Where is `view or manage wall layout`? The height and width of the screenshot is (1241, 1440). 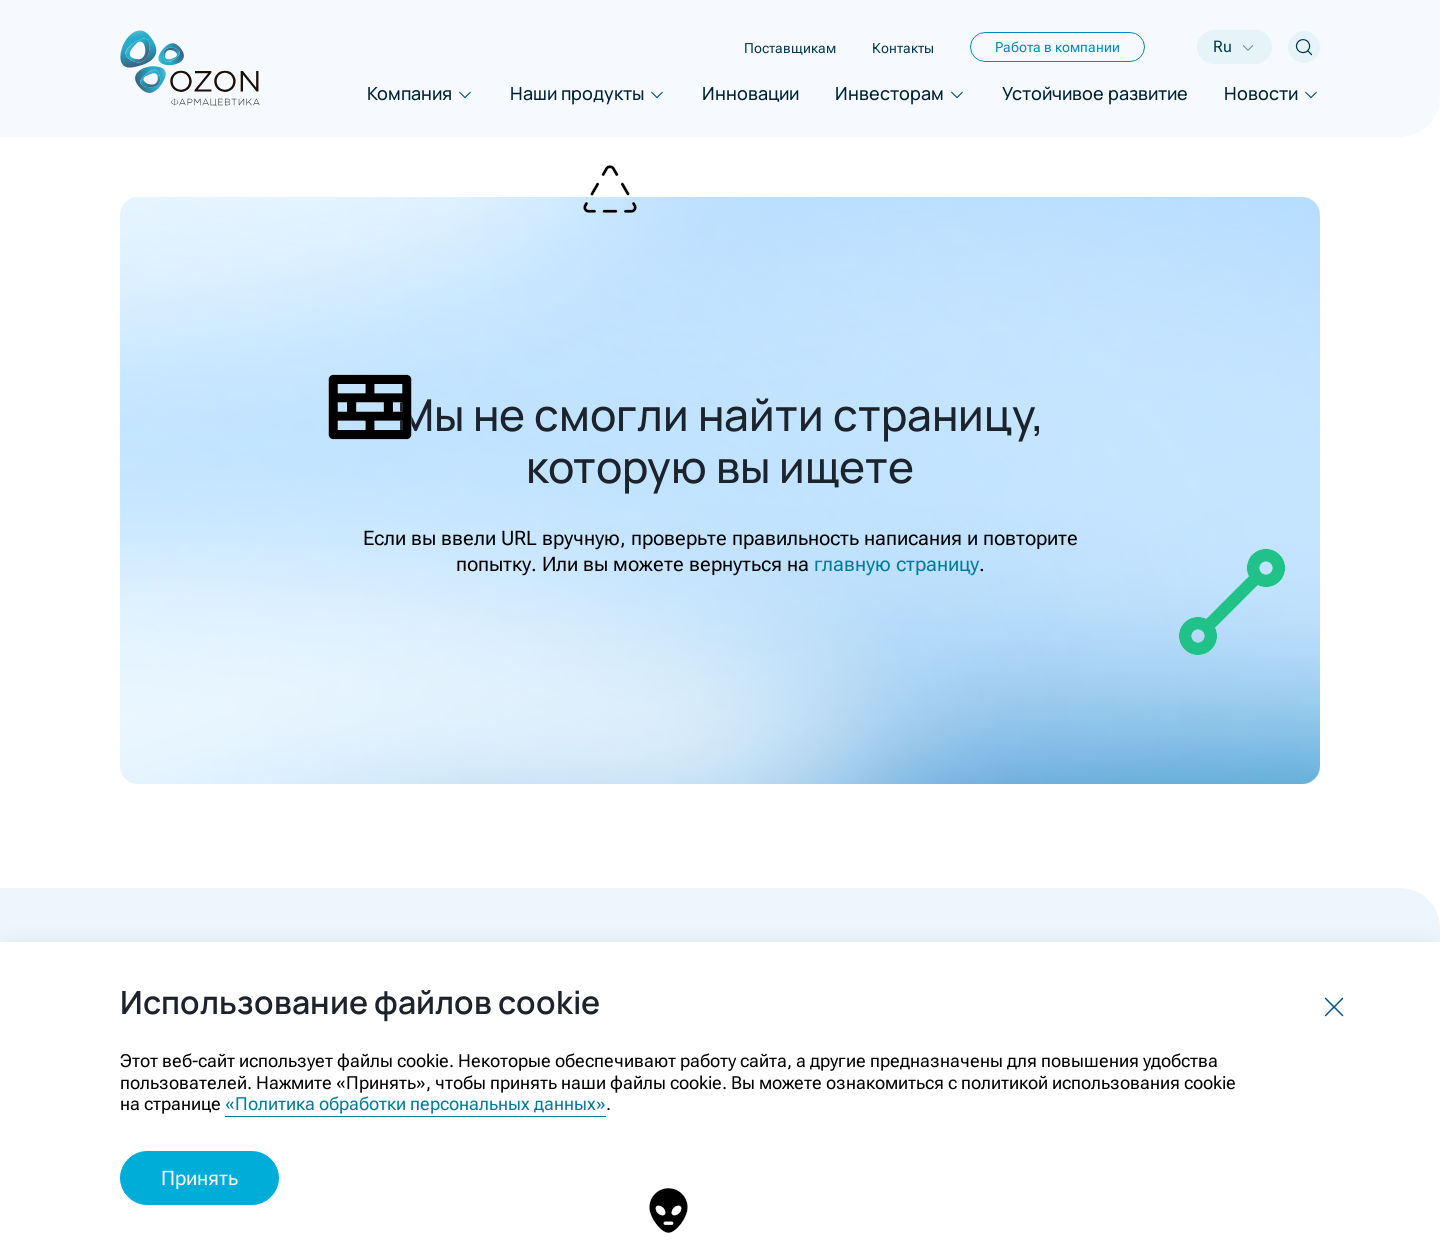 view or manage wall layout is located at coordinates (370, 407).